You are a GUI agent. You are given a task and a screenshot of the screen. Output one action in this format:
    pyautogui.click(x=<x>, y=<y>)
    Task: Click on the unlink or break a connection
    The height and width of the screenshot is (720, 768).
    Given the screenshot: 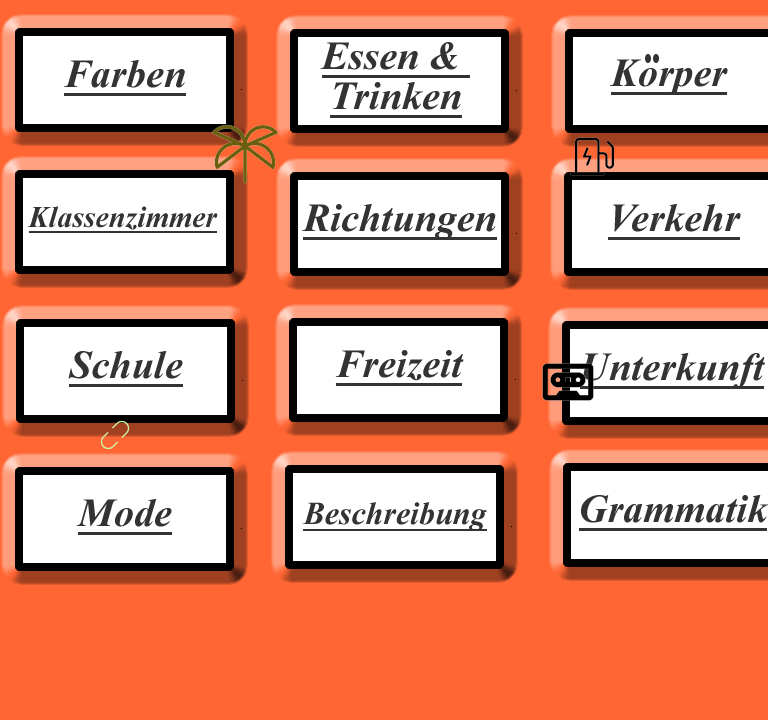 What is the action you would take?
    pyautogui.click(x=115, y=435)
    